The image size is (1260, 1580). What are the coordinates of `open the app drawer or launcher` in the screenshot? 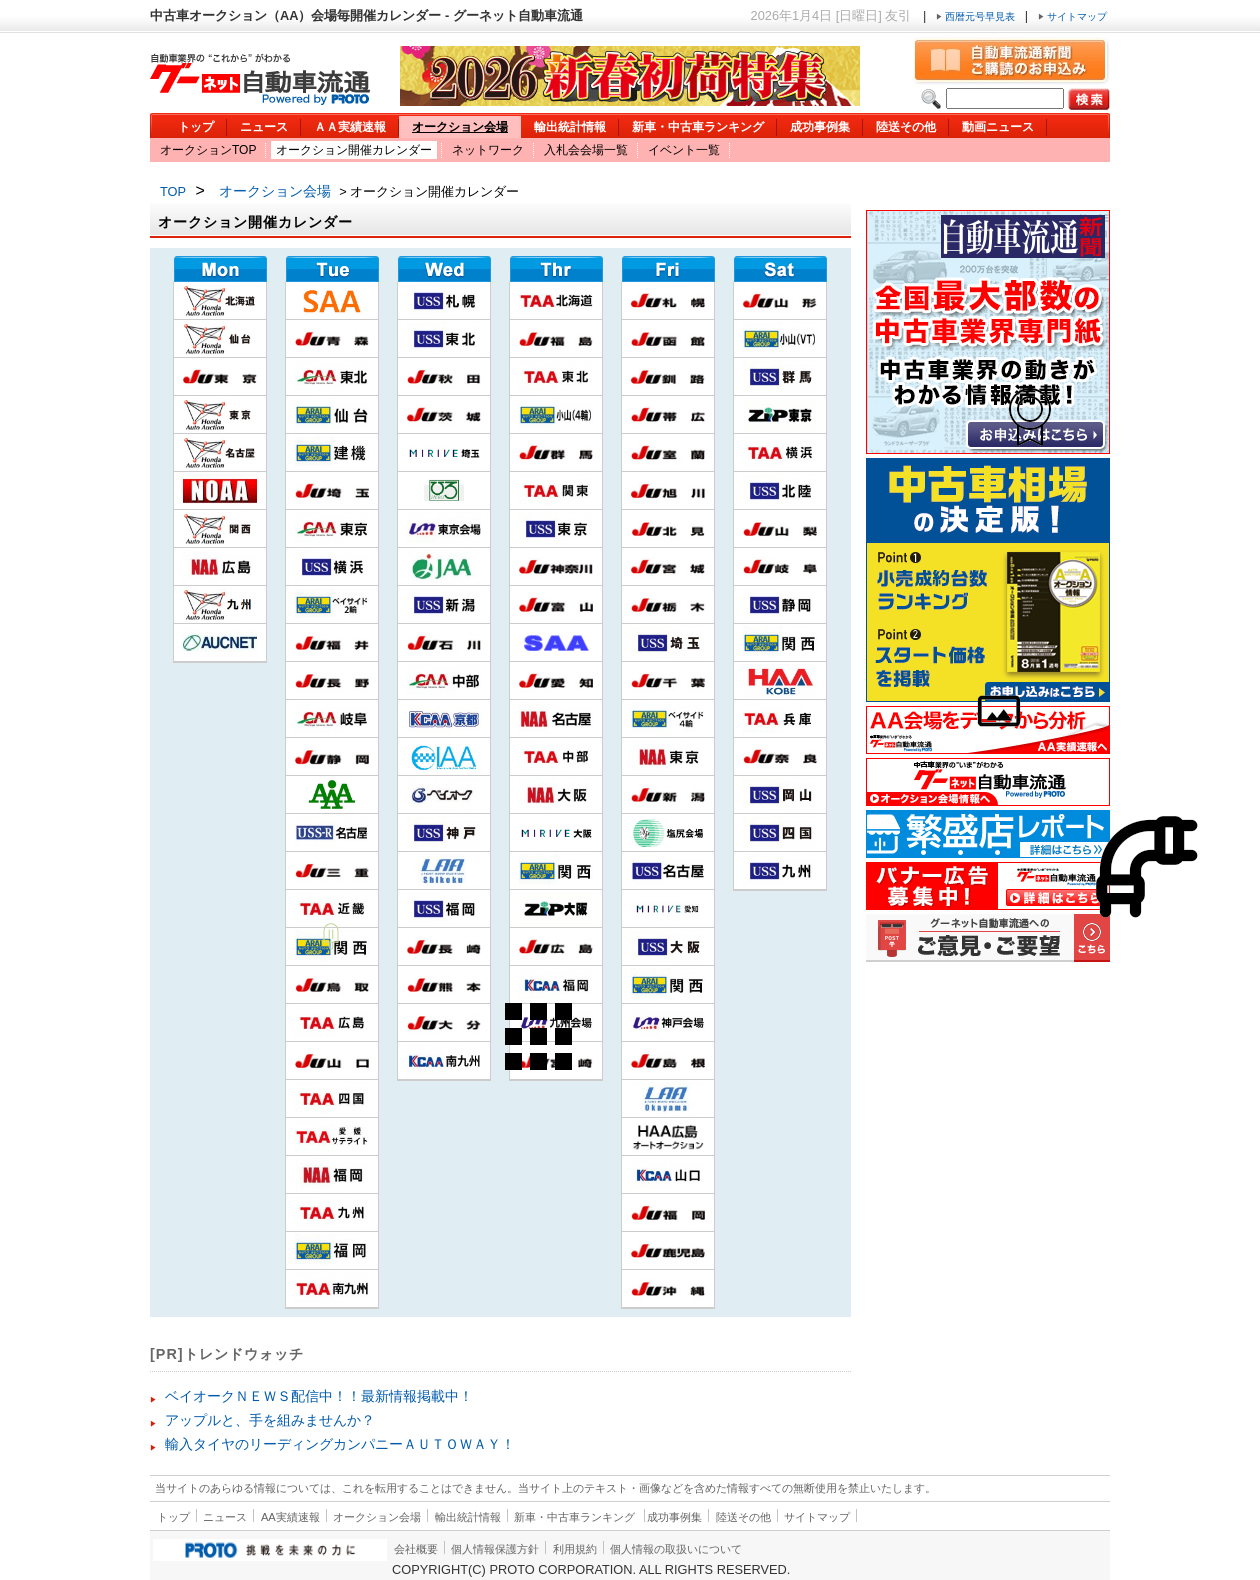 It's located at (538, 1036).